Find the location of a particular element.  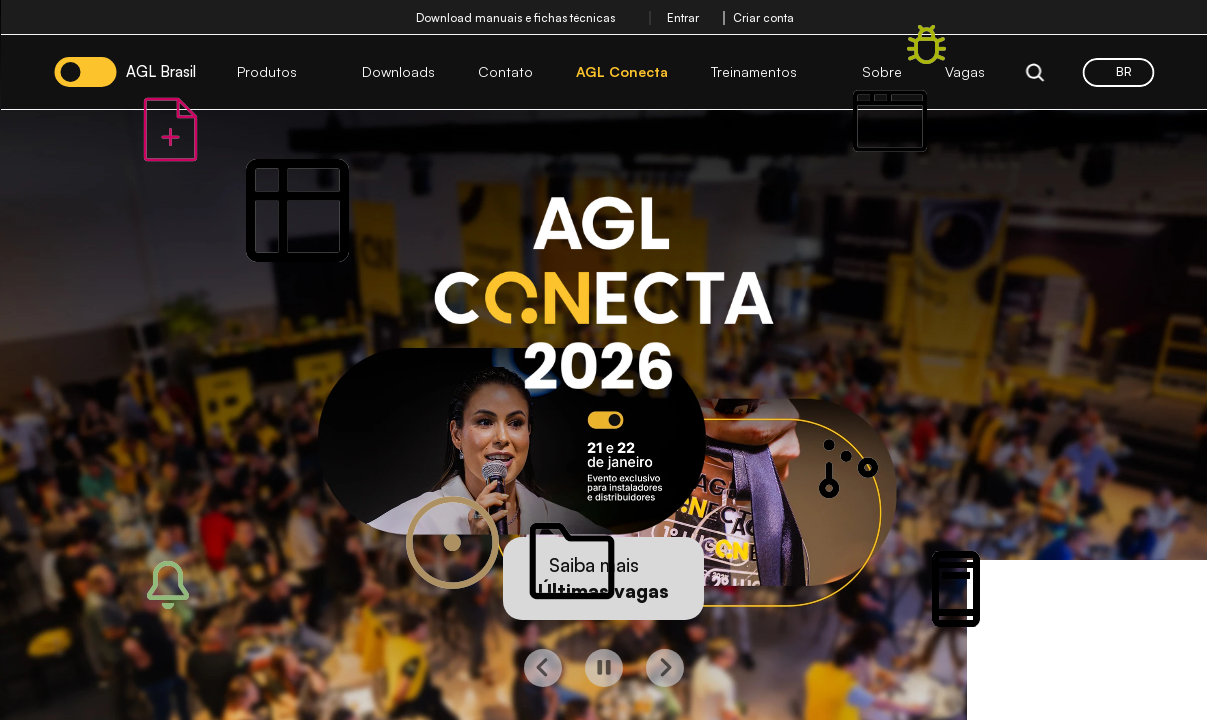

view open issues in a repository is located at coordinates (452, 542).